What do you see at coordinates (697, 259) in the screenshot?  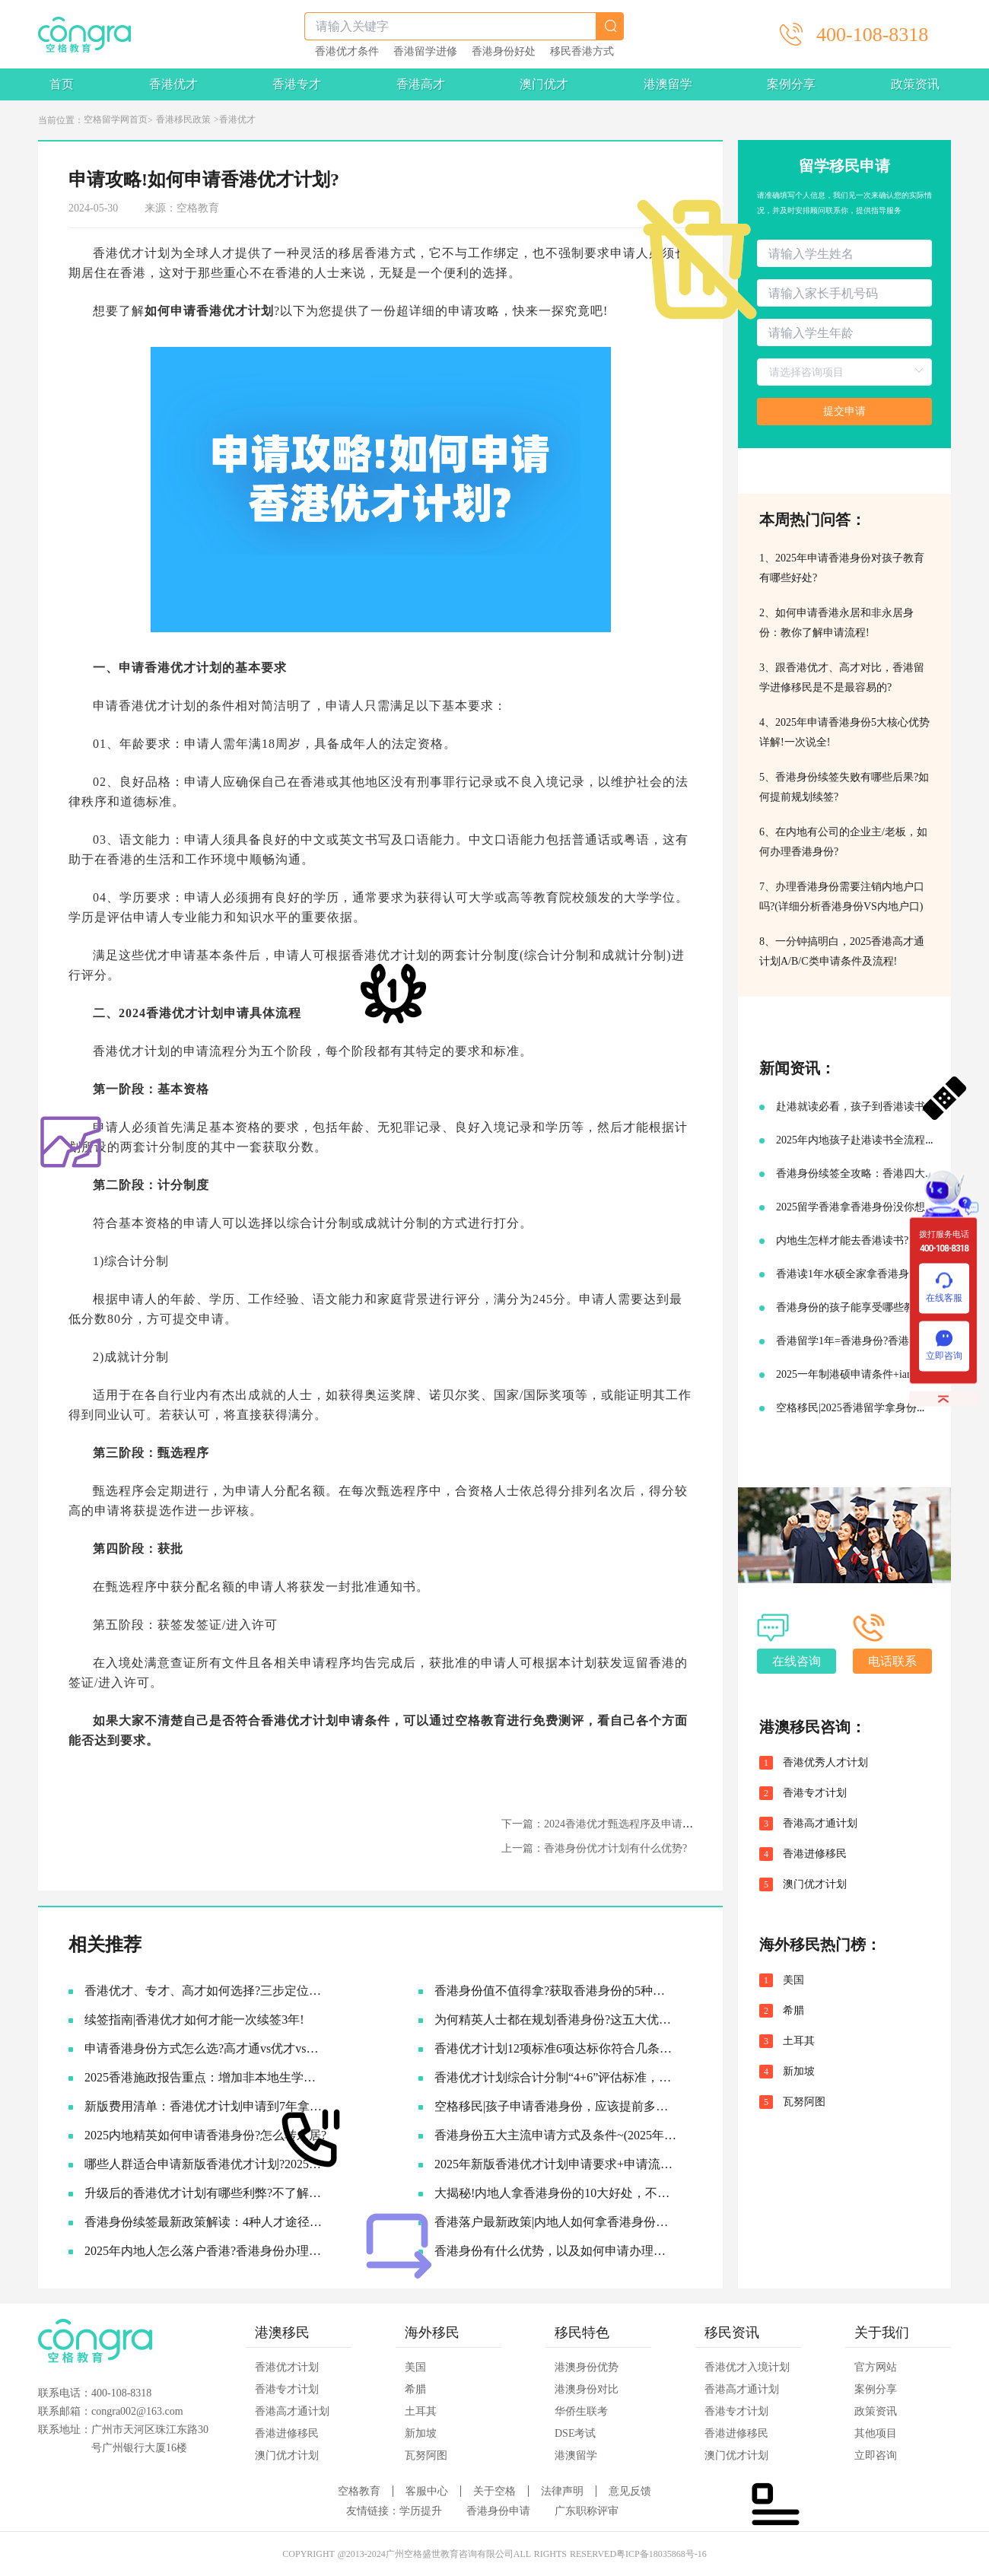 I see `delete function is disabled or unavailable` at bounding box center [697, 259].